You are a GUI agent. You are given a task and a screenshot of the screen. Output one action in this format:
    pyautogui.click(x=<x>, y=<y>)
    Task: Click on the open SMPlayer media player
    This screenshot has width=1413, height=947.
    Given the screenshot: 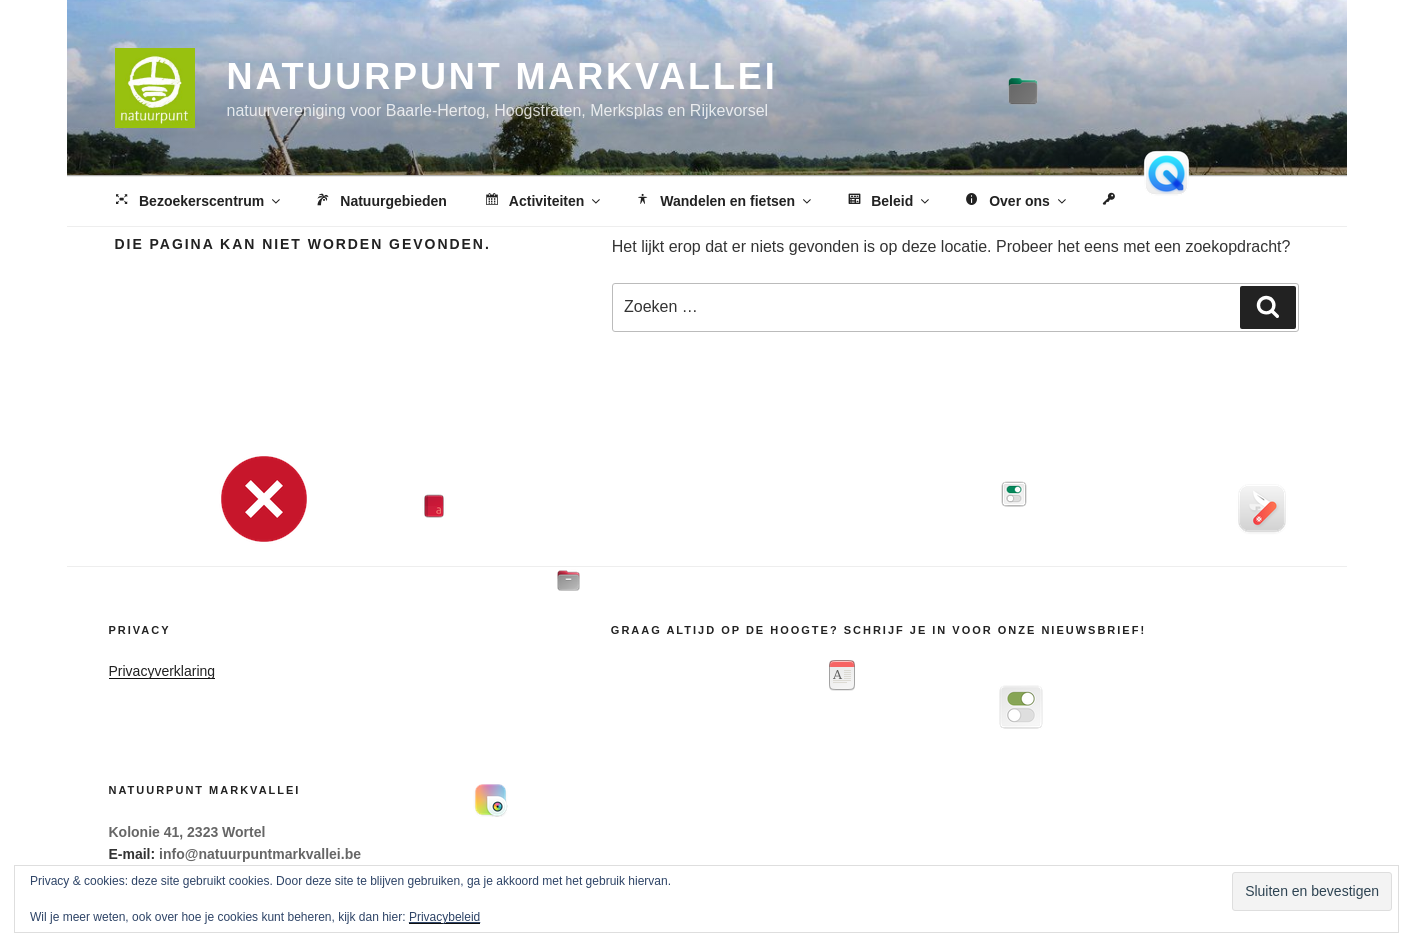 What is the action you would take?
    pyautogui.click(x=1166, y=173)
    